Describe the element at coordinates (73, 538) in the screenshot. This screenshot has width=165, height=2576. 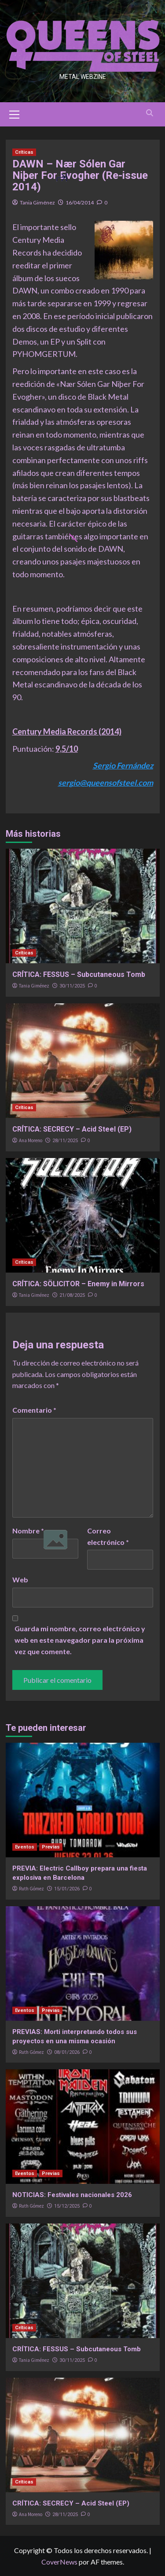
I see `alerts or notifications are disabled` at that location.